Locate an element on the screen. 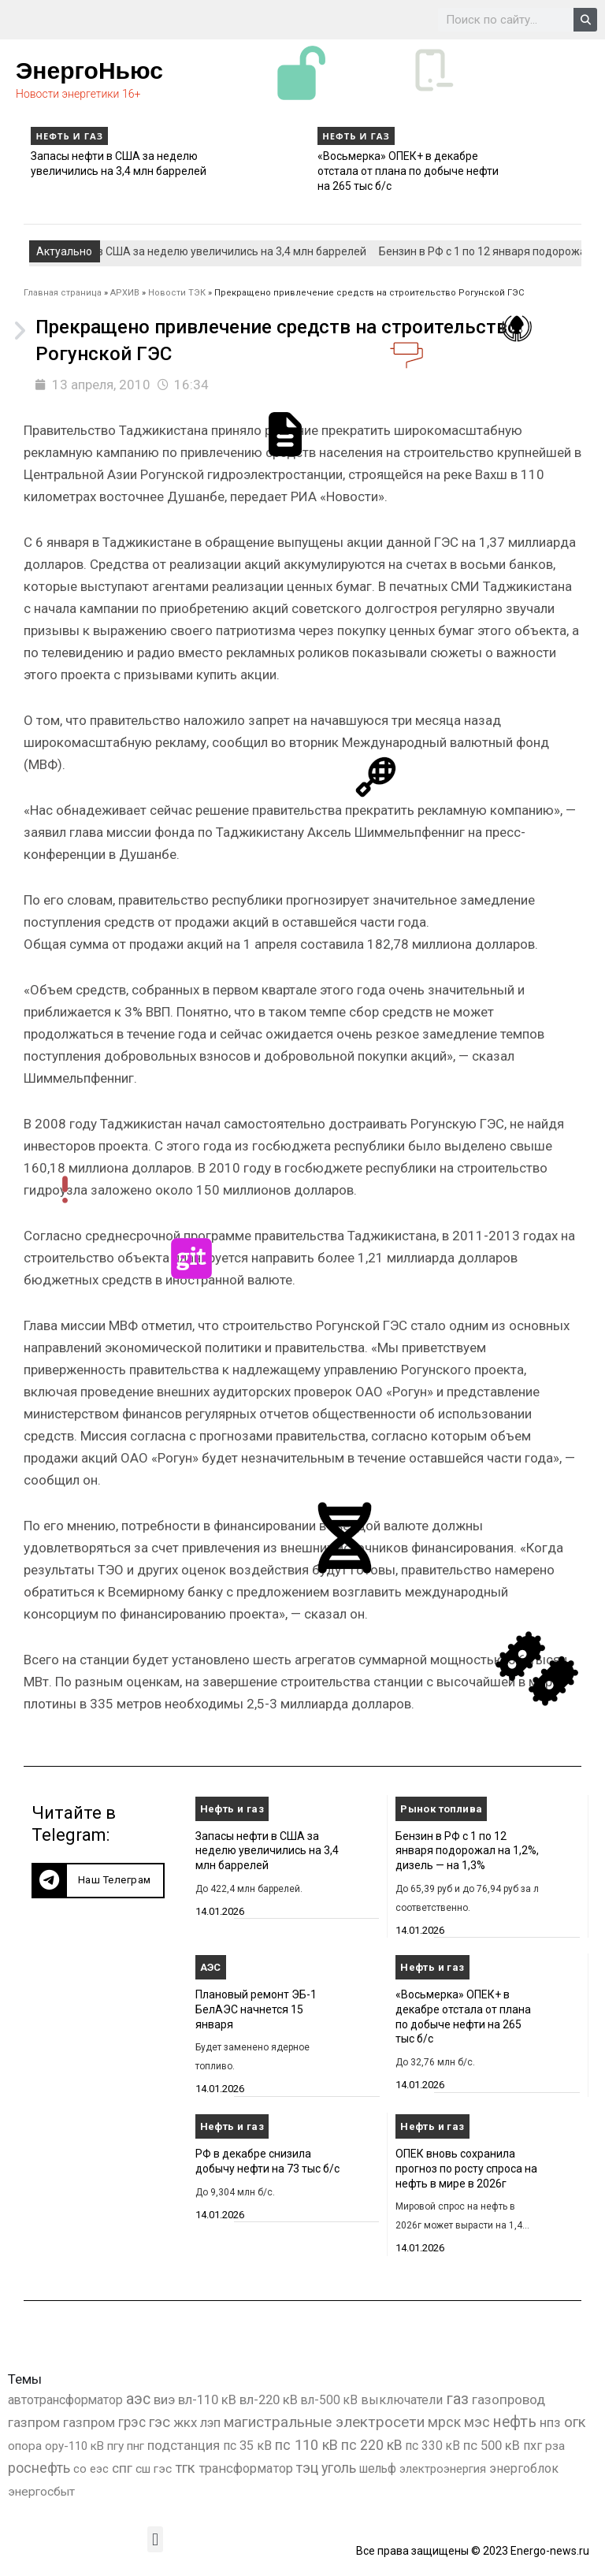 The image size is (605, 2576). remove a mobile device from your account is located at coordinates (430, 70).